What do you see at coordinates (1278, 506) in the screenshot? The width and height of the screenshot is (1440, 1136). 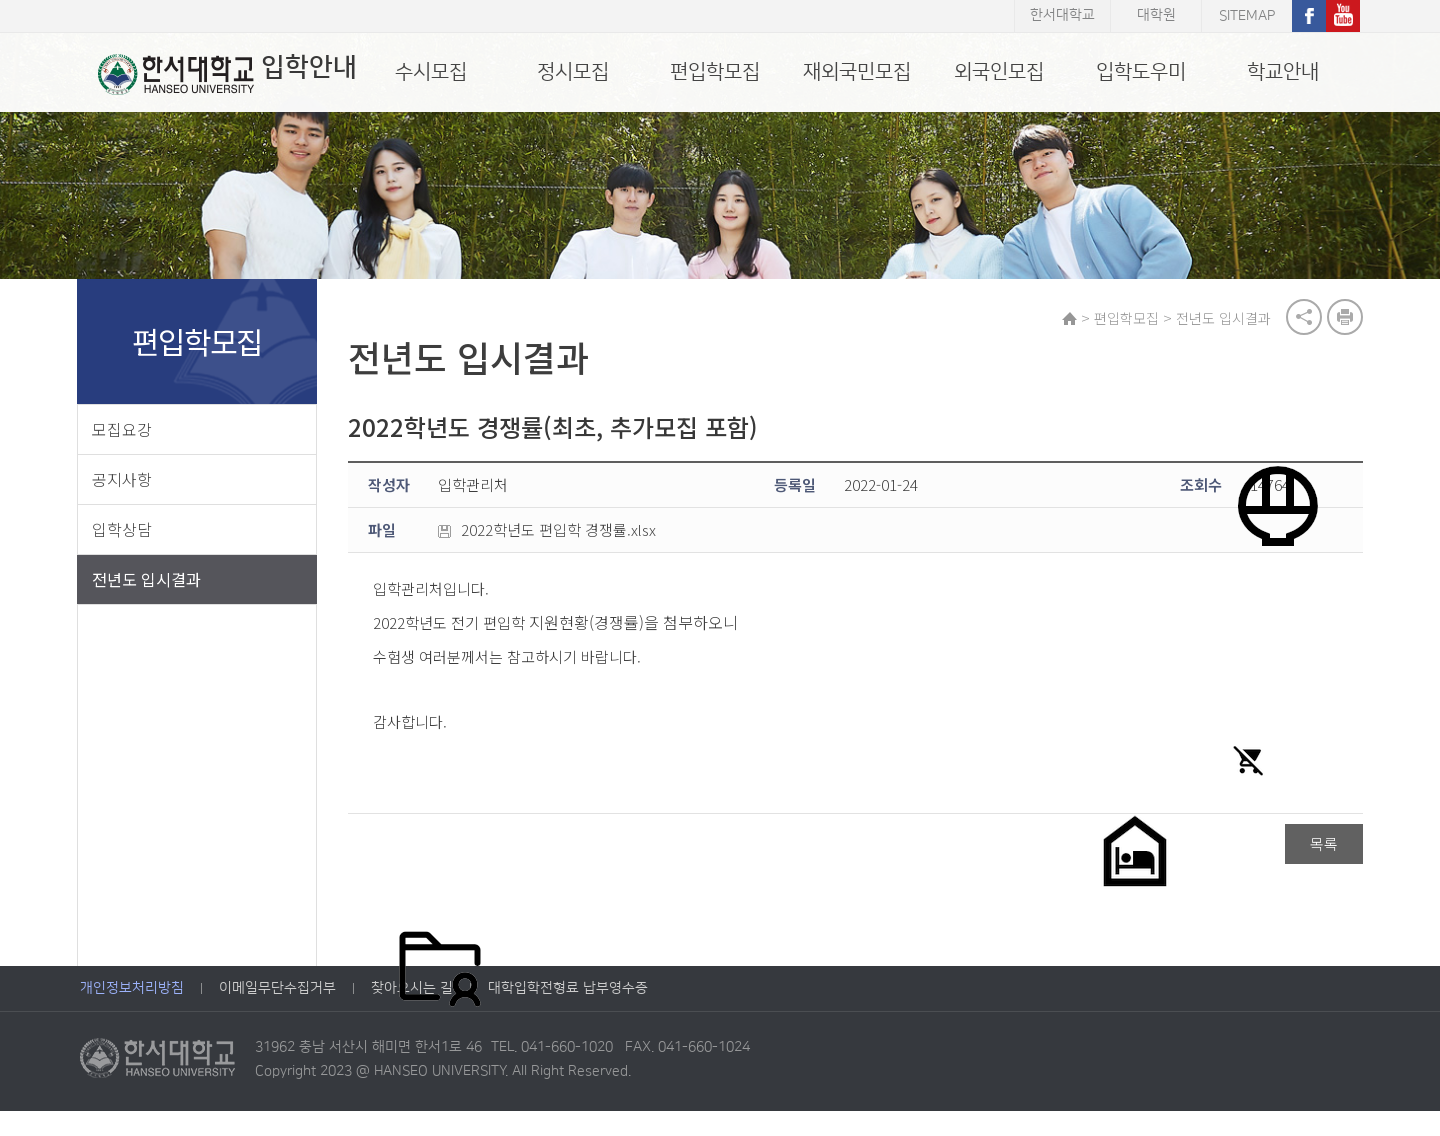 I see `browse asian cuisine or rice dishes` at bounding box center [1278, 506].